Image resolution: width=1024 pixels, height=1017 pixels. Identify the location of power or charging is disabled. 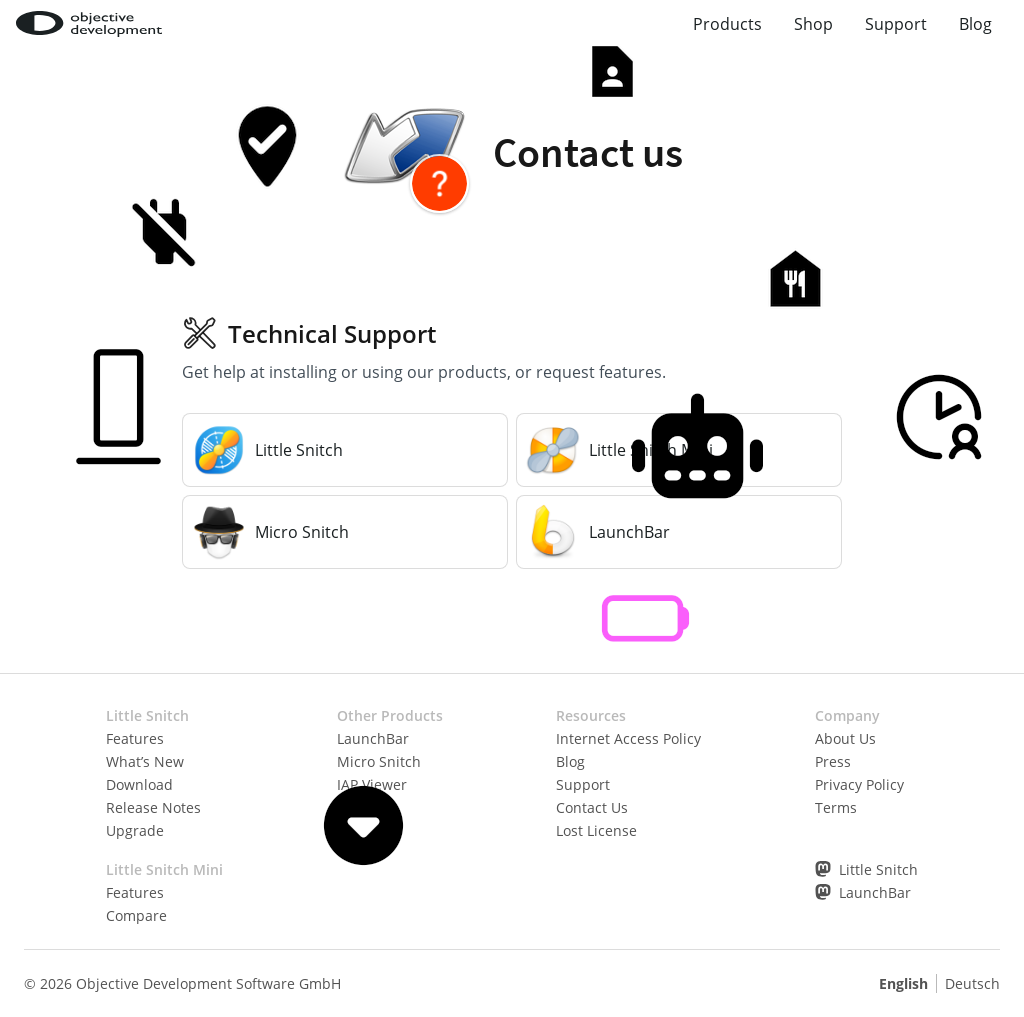
(164, 231).